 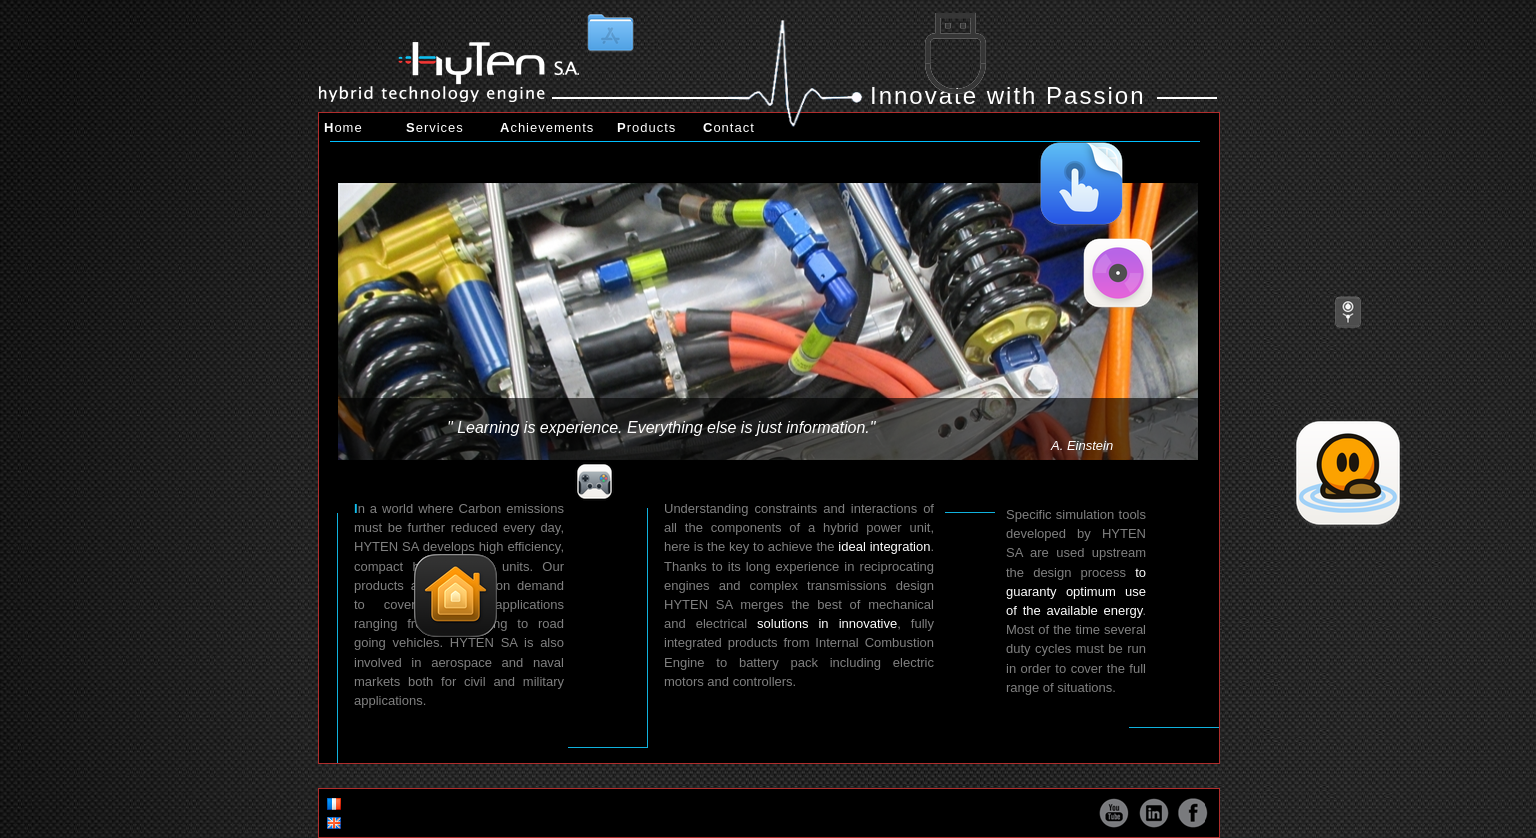 I want to click on game controller input device settings, so click(x=594, y=481).